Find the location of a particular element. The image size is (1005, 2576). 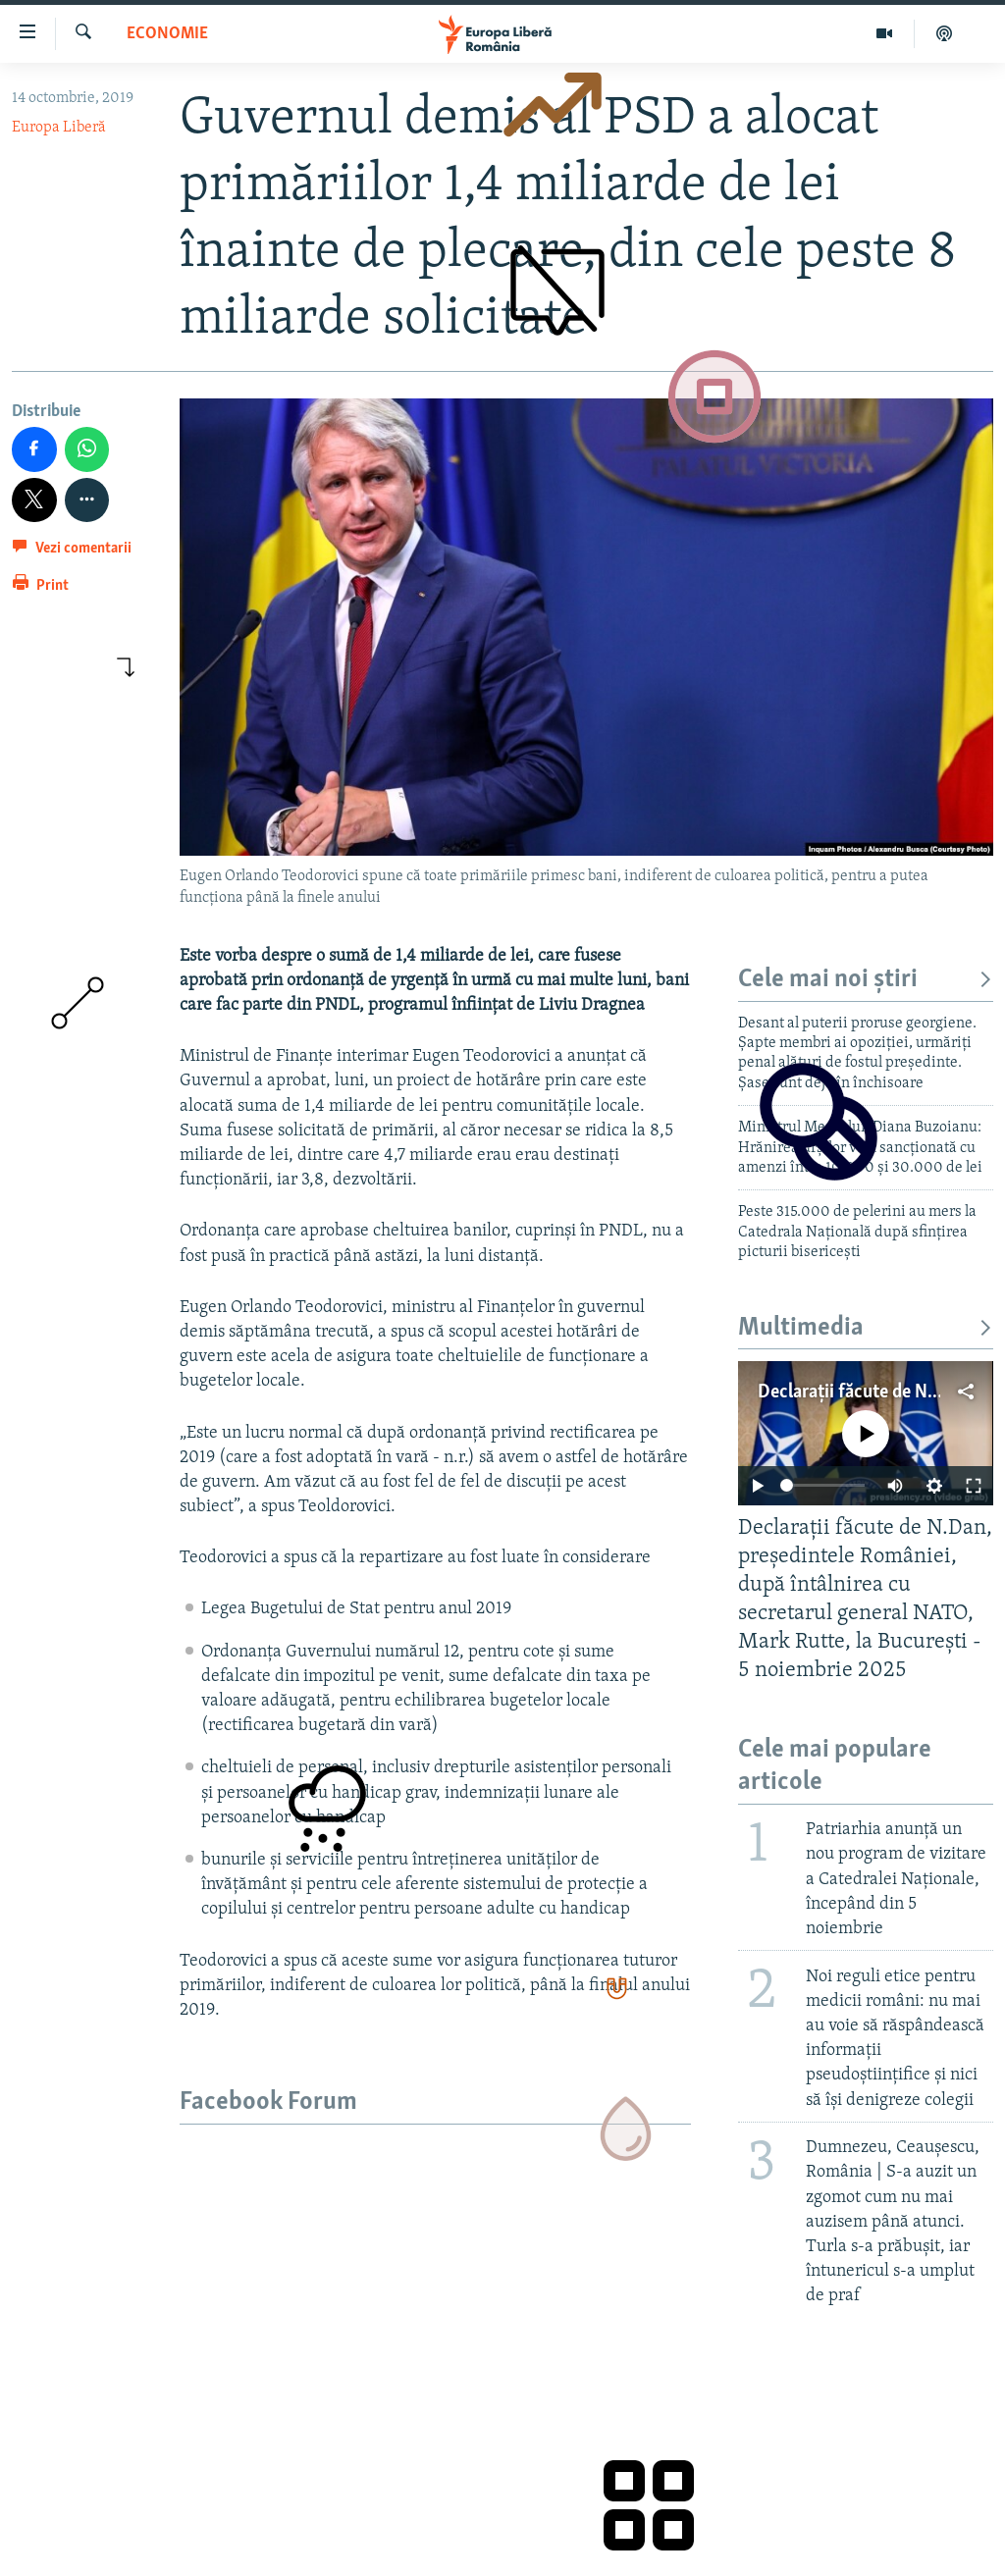

activate magnetic snap or alignment tool is located at coordinates (616, 1987).